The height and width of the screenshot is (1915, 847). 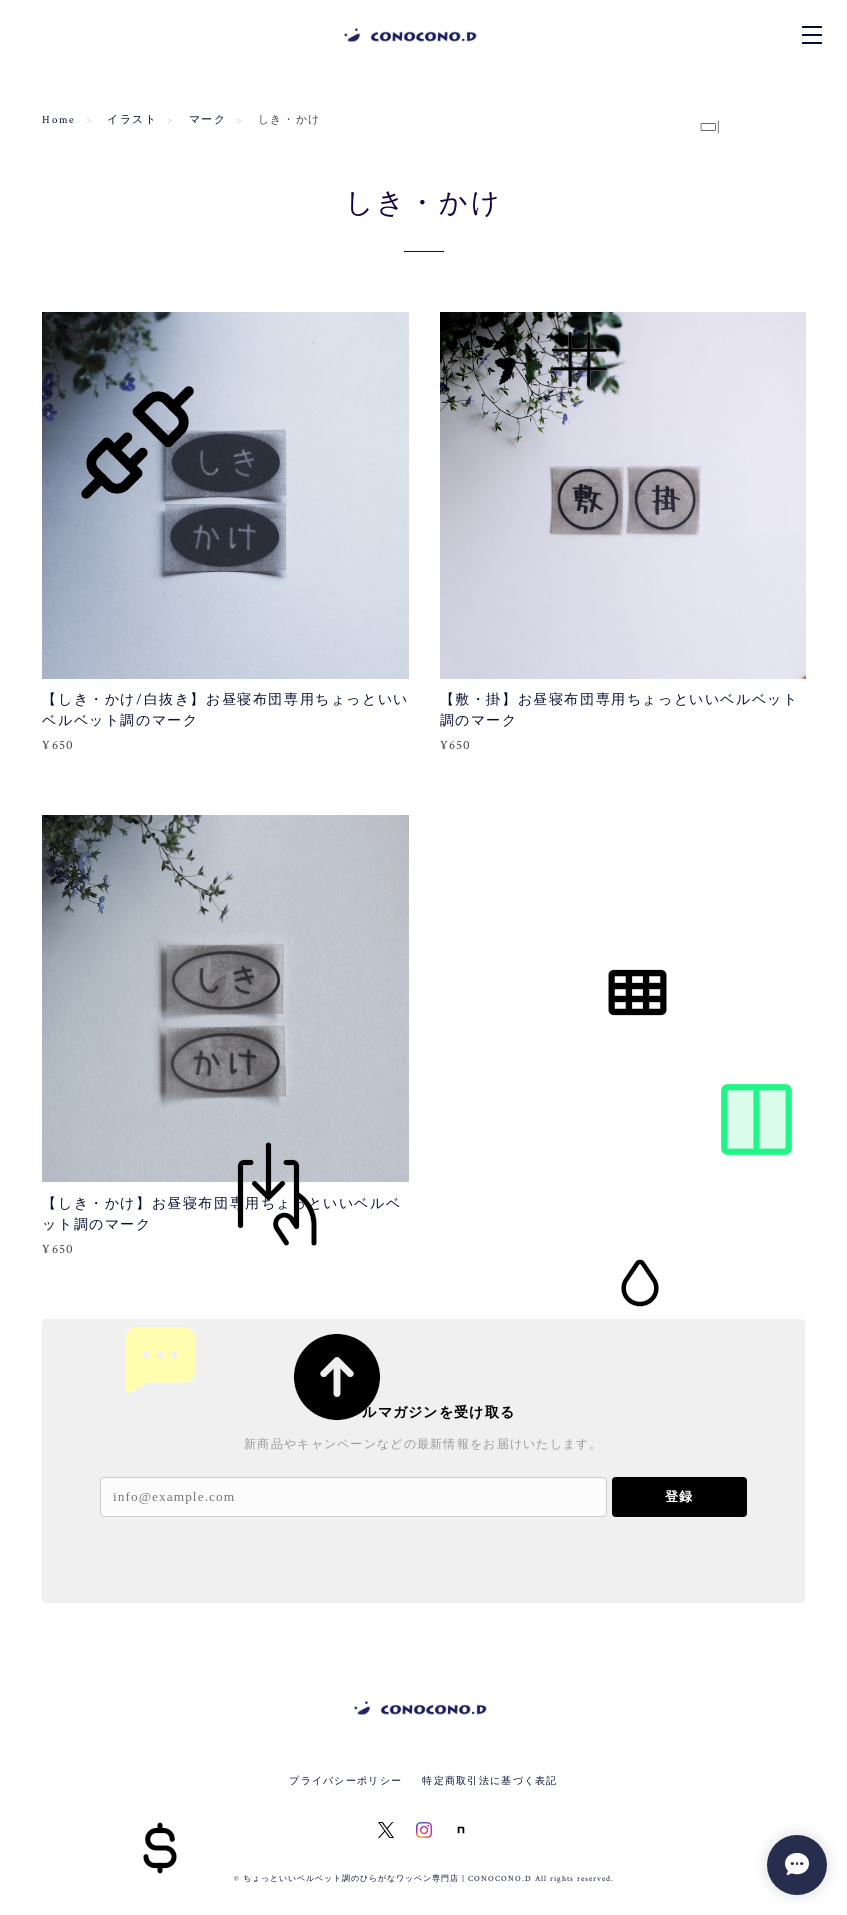 What do you see at coordinates (756, 1119) in the screenshot?
I see `split view horizontally into two panes` at bounding box center [756, 1119].